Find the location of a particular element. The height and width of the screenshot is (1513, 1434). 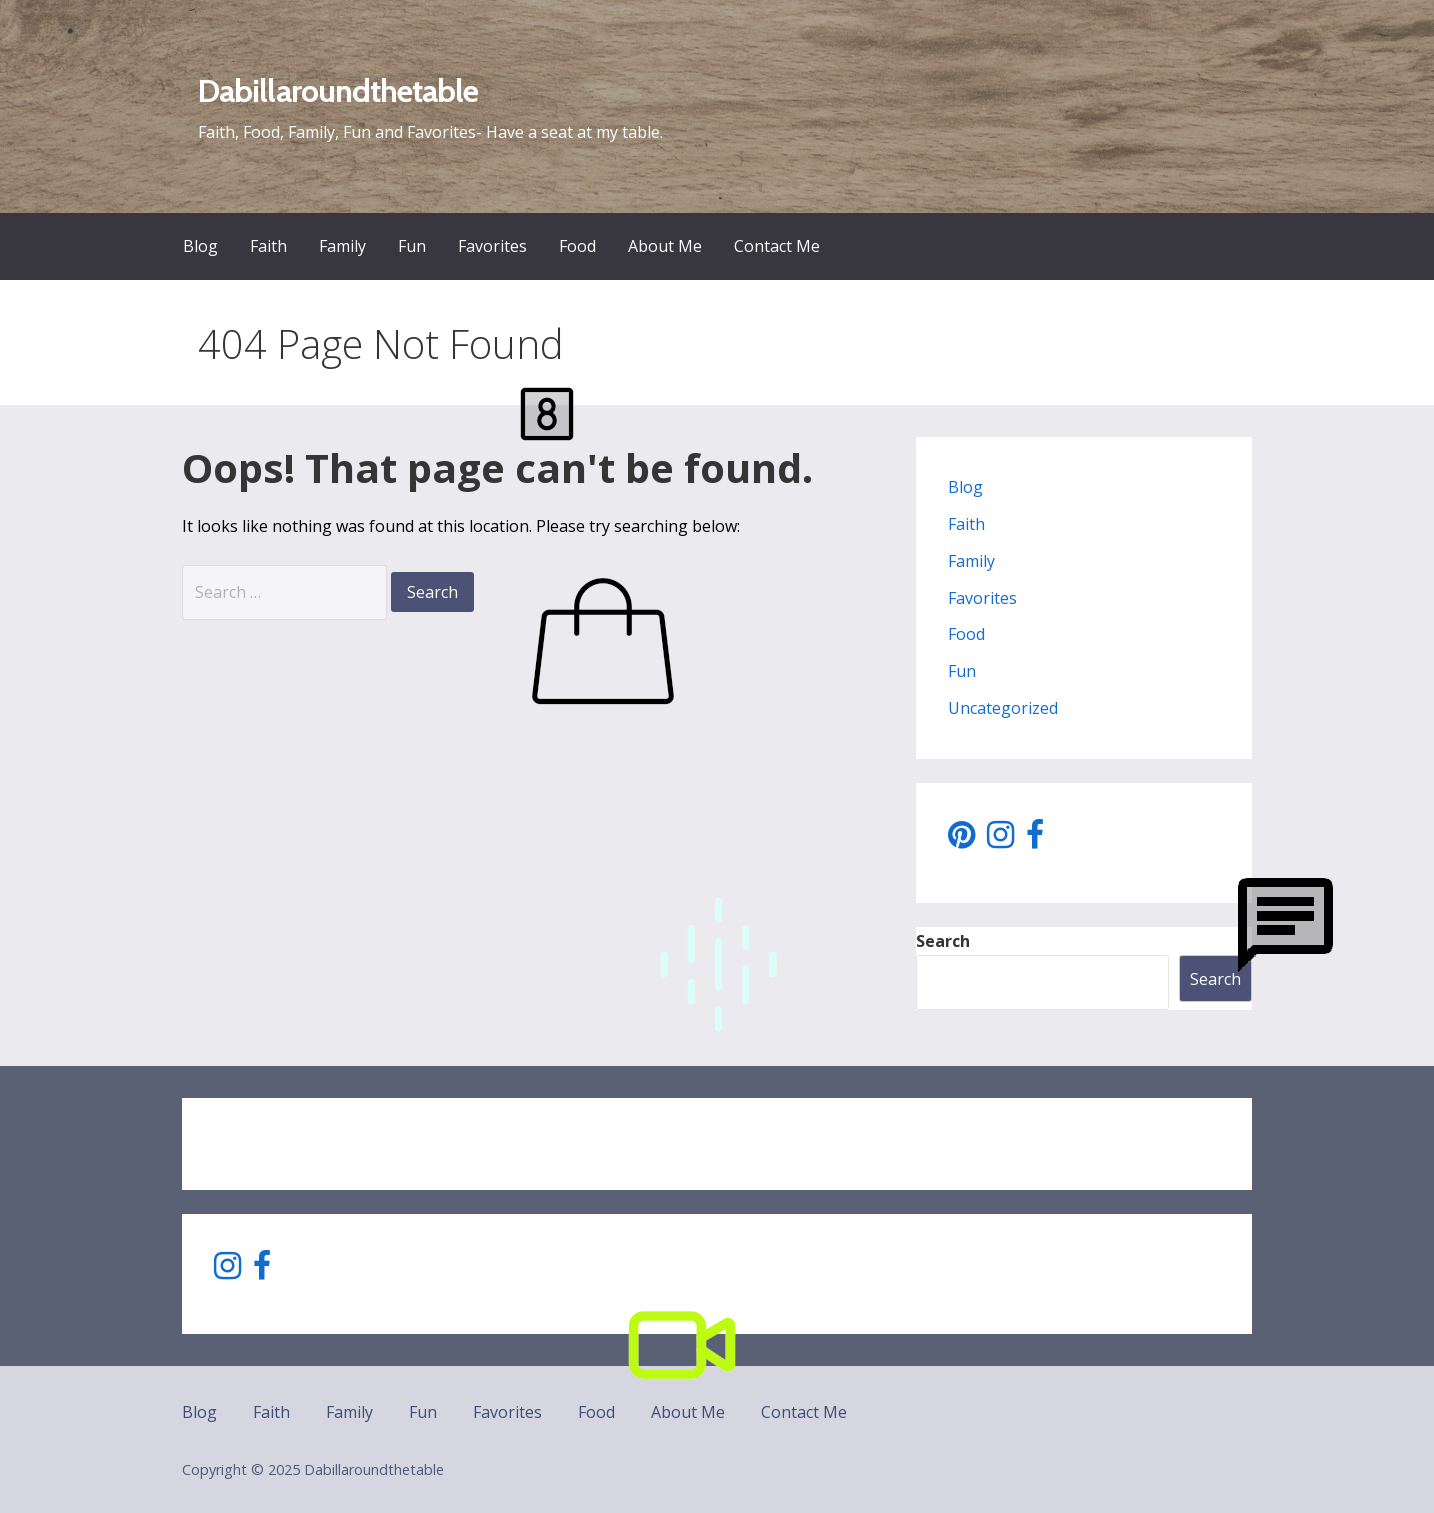

access shopping bag or cart is located at coordinates (603, 649).